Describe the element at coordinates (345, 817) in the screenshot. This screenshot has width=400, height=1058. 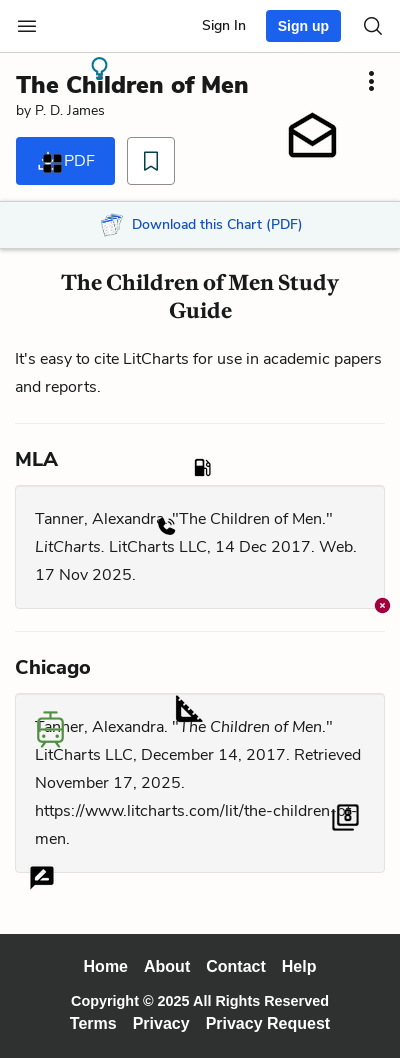
I see `view layer 8 or item 8 in a stack` at that location.